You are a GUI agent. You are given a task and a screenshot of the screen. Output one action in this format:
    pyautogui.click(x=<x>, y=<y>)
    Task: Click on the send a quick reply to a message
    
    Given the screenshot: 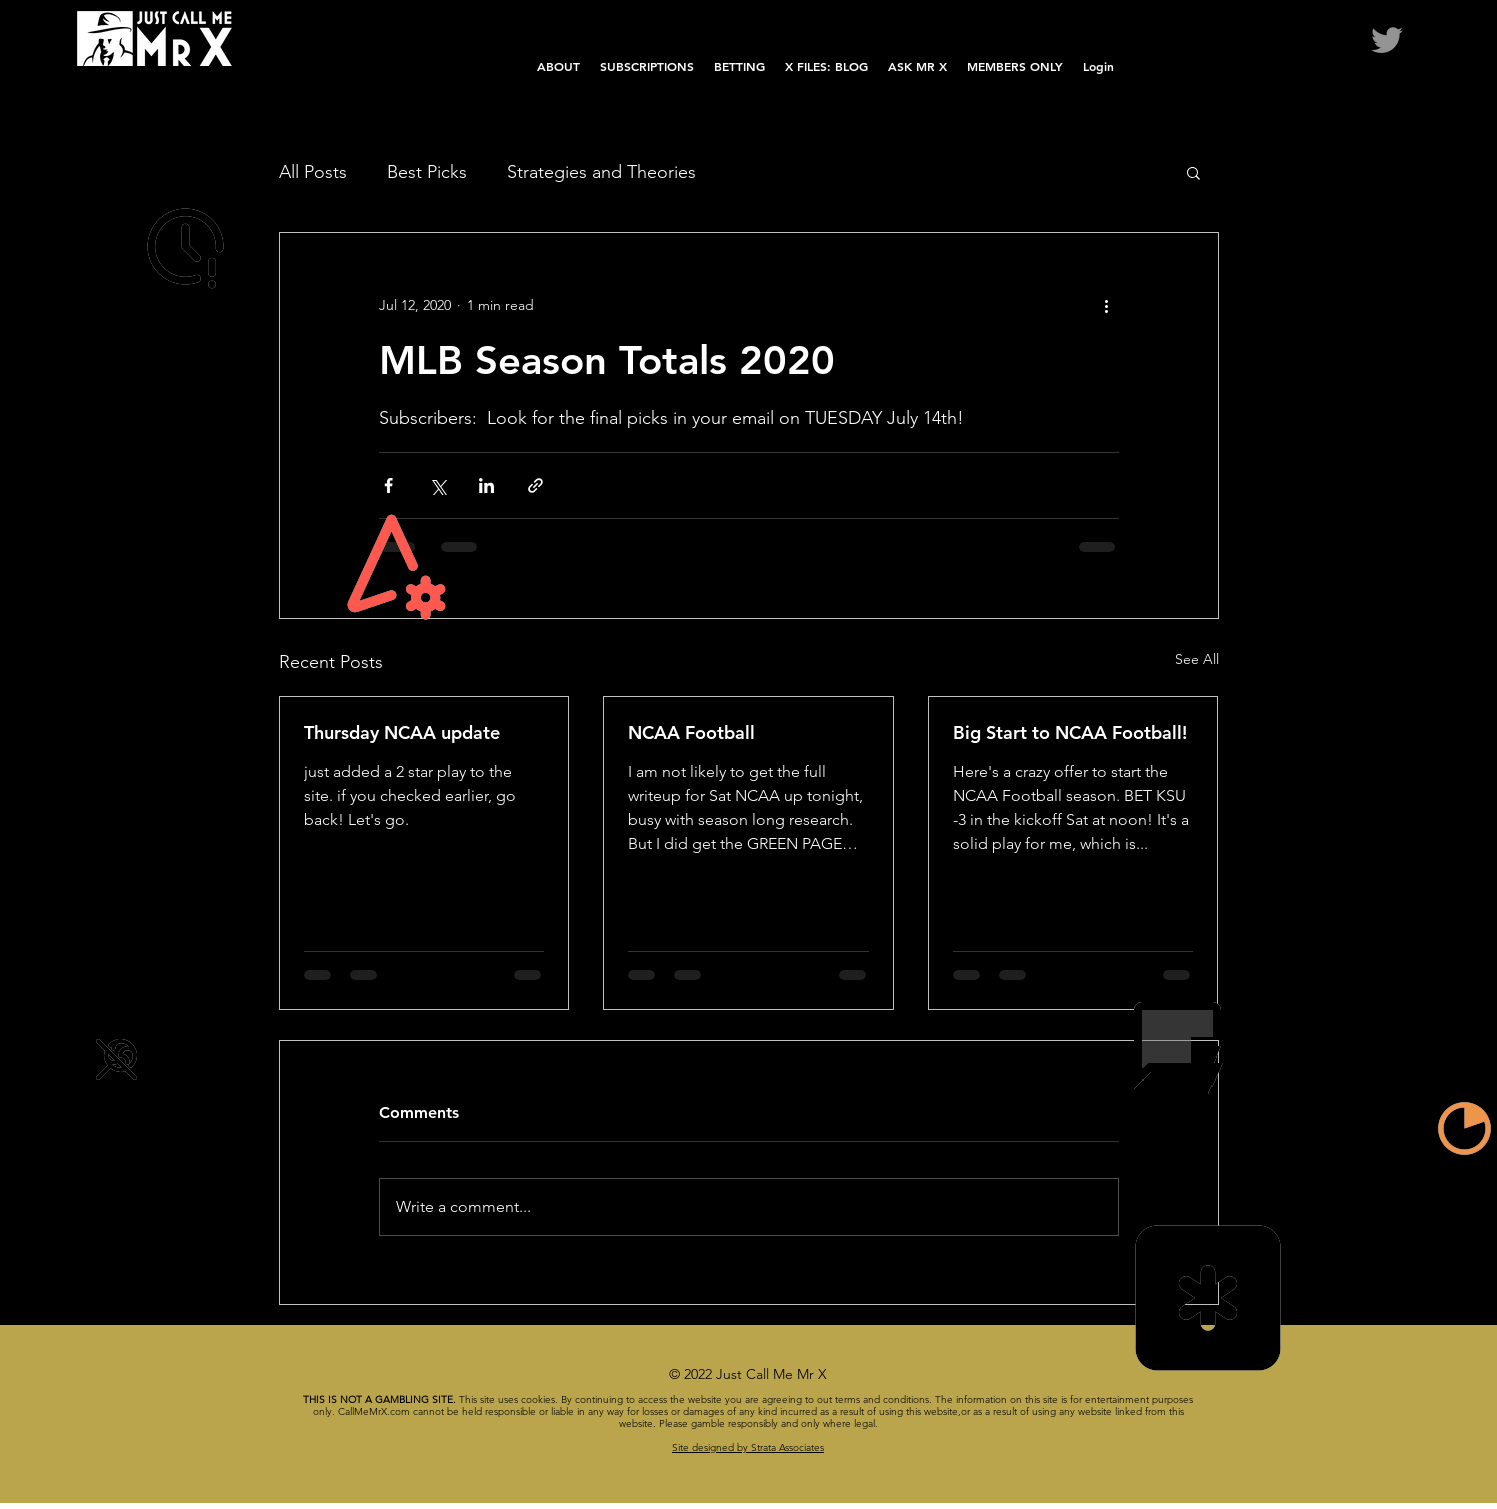 What is the action you would take?
    pyautogui.click(x=1177, y=1045)
    